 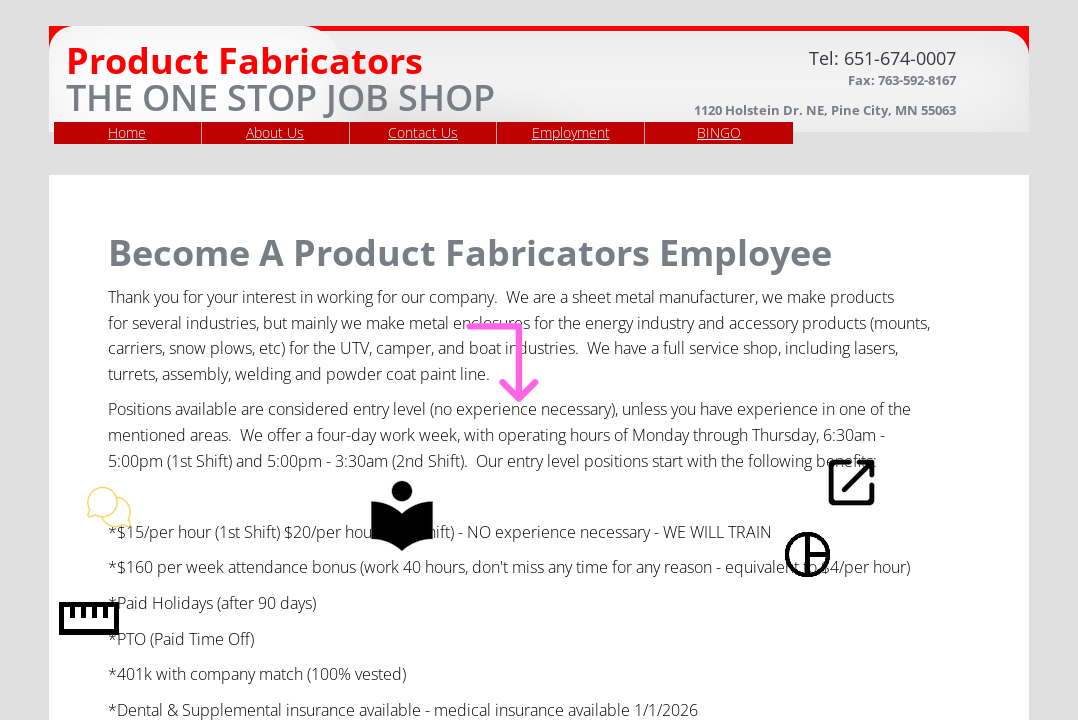 What do you see at coordinates (807, 554) in the screenshot?
I see `view data breakdown or statistics` at bounding box center [807, 554].